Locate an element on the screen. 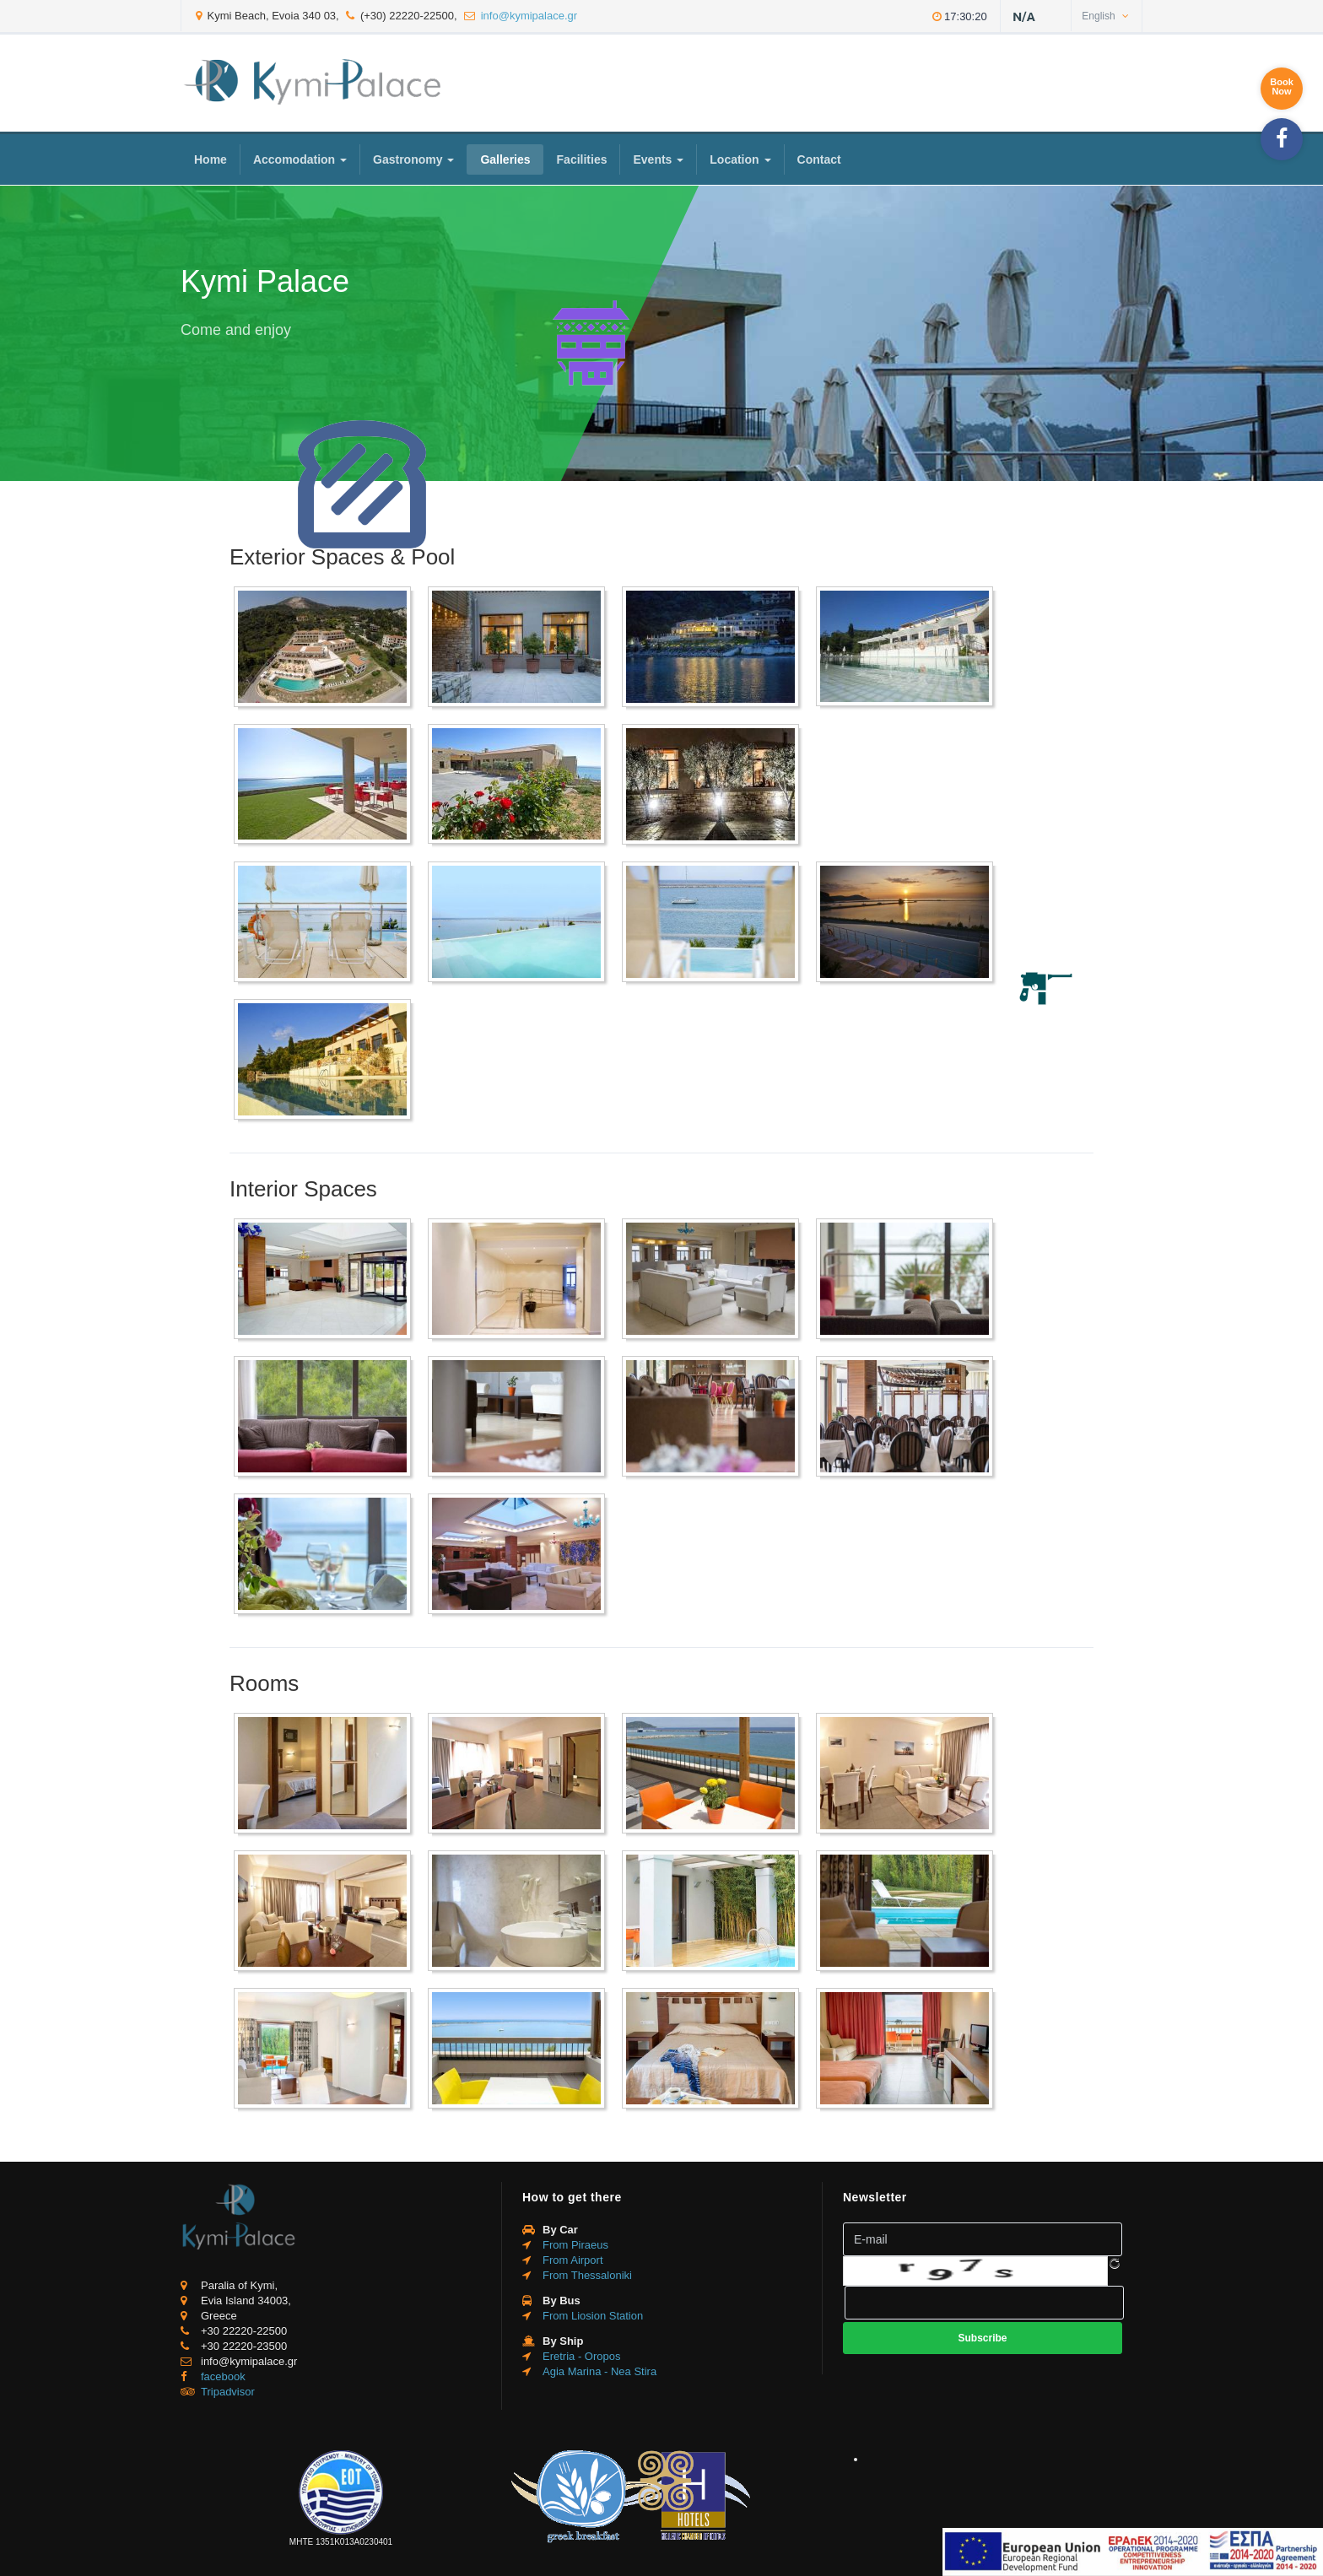  select weapon or firearm in game inventory is located at coordinates (1045, 988).